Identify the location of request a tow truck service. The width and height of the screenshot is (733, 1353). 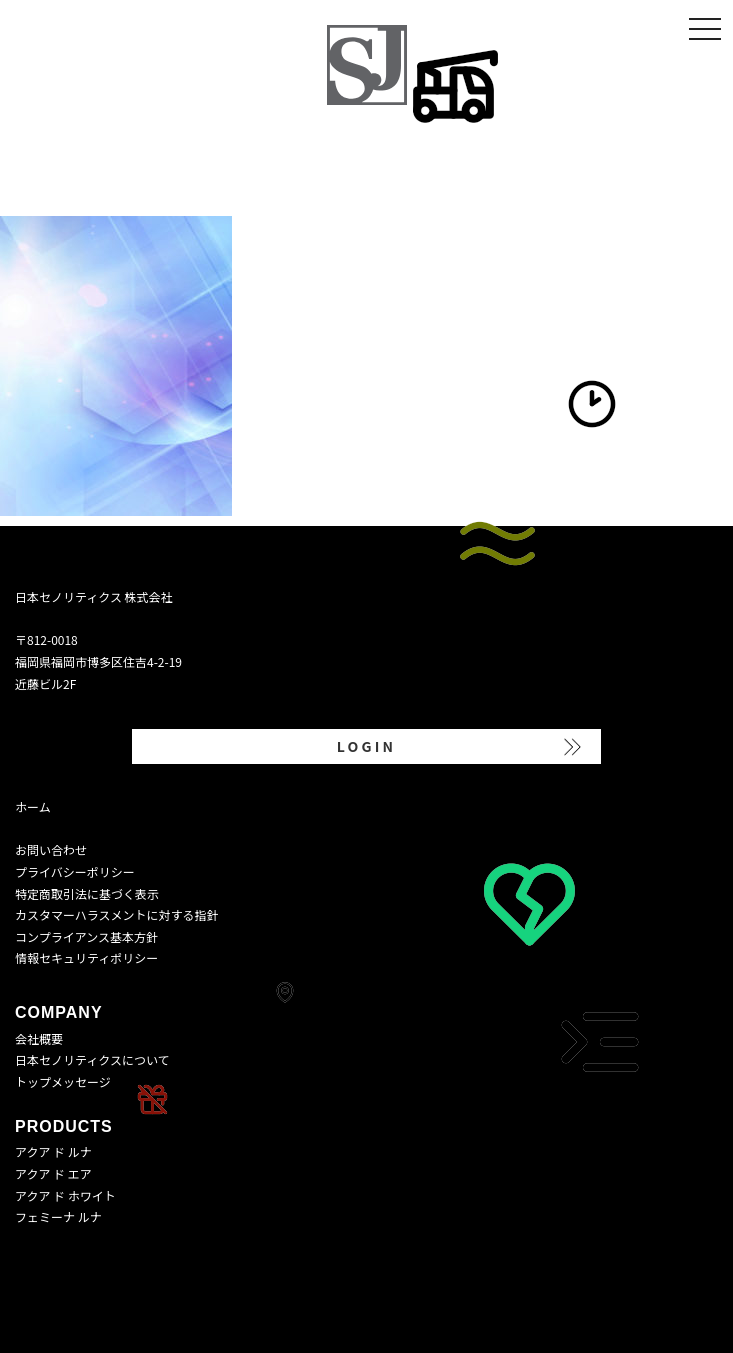
(453, 90).